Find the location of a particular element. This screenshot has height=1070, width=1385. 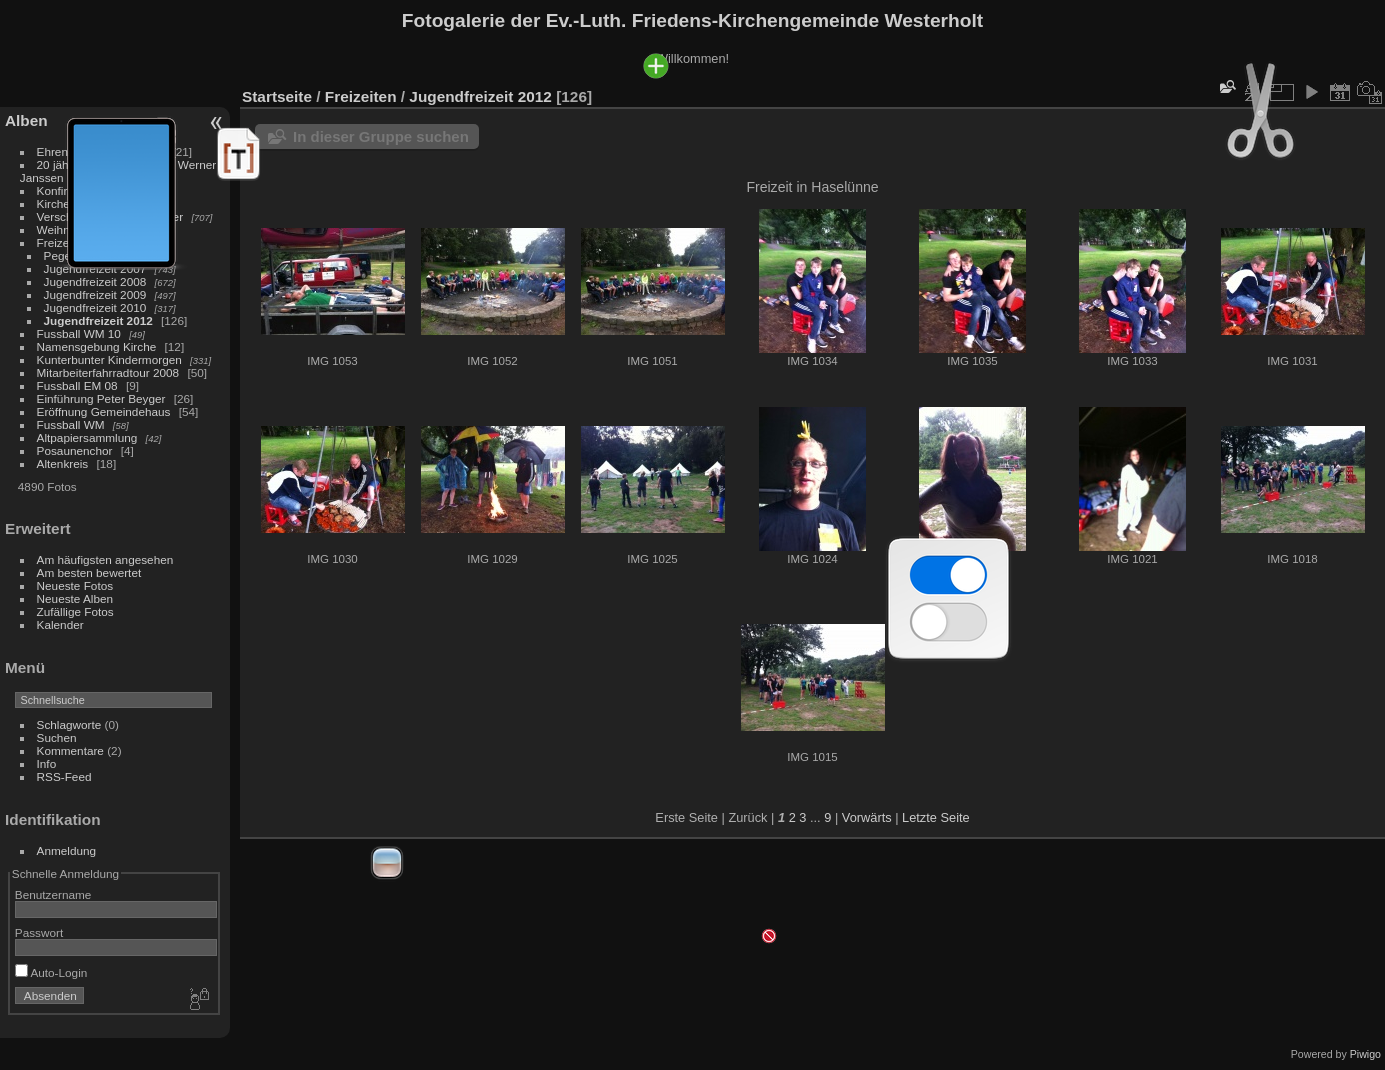

delete selected item is located at coordinates (769, 936).